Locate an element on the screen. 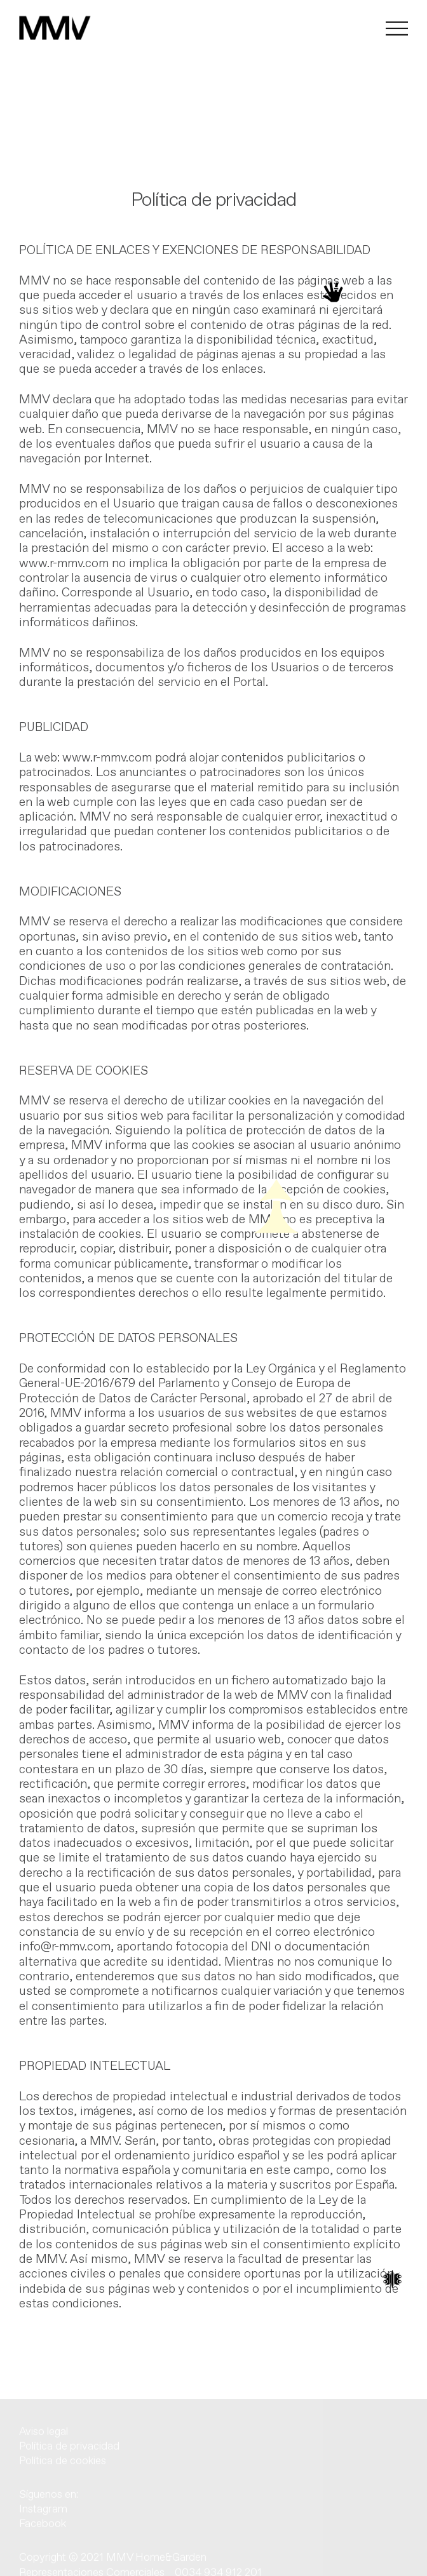 The height and width of the screenshot is (2576, 427). view or manage jewelry inventory is located at coordinates (333, 292).